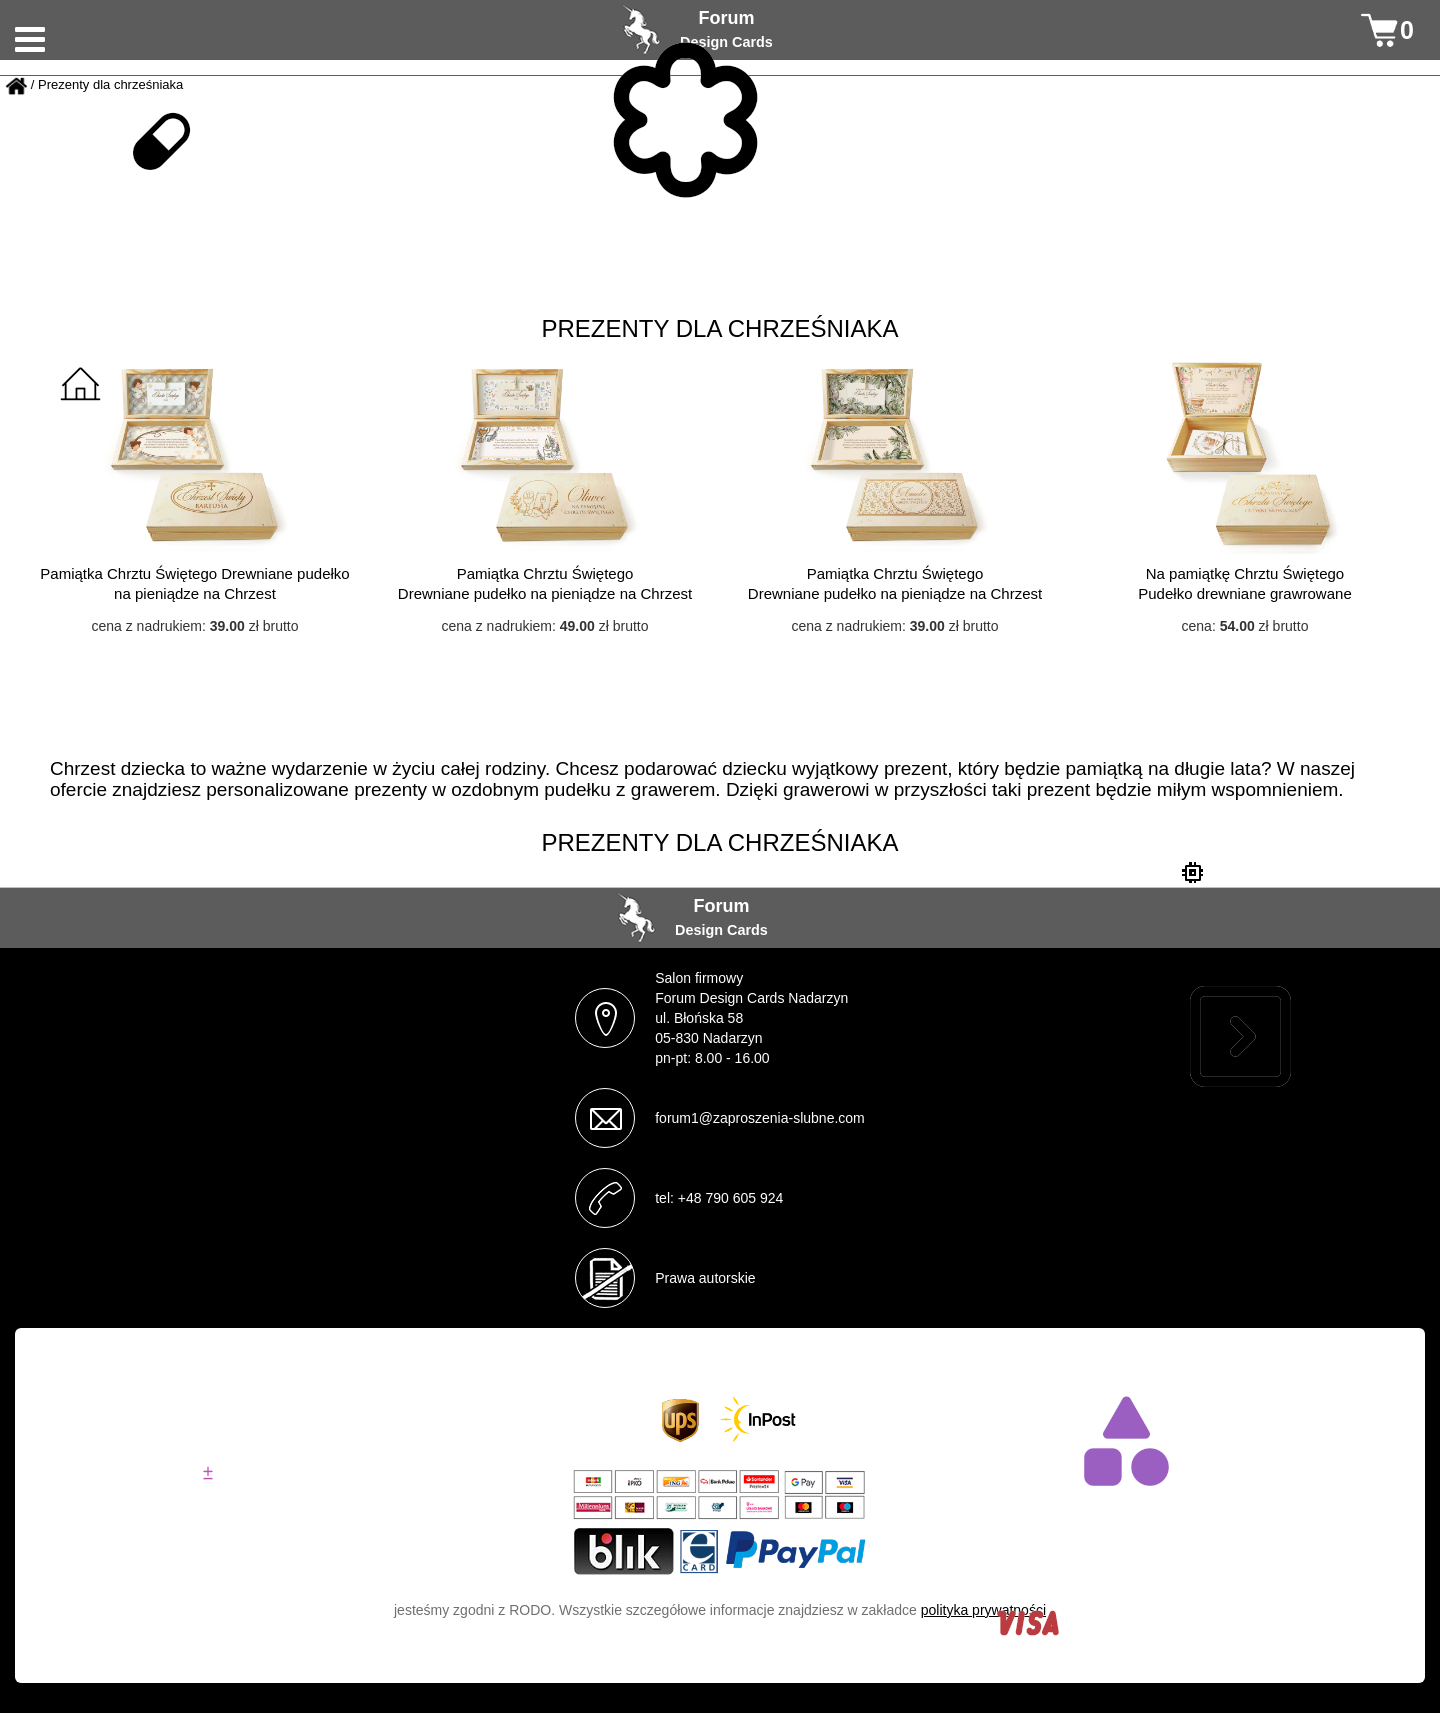 The image size is (1440, 1713). I want to click on toggle between adding and subtracting values, so click(208, 1473).